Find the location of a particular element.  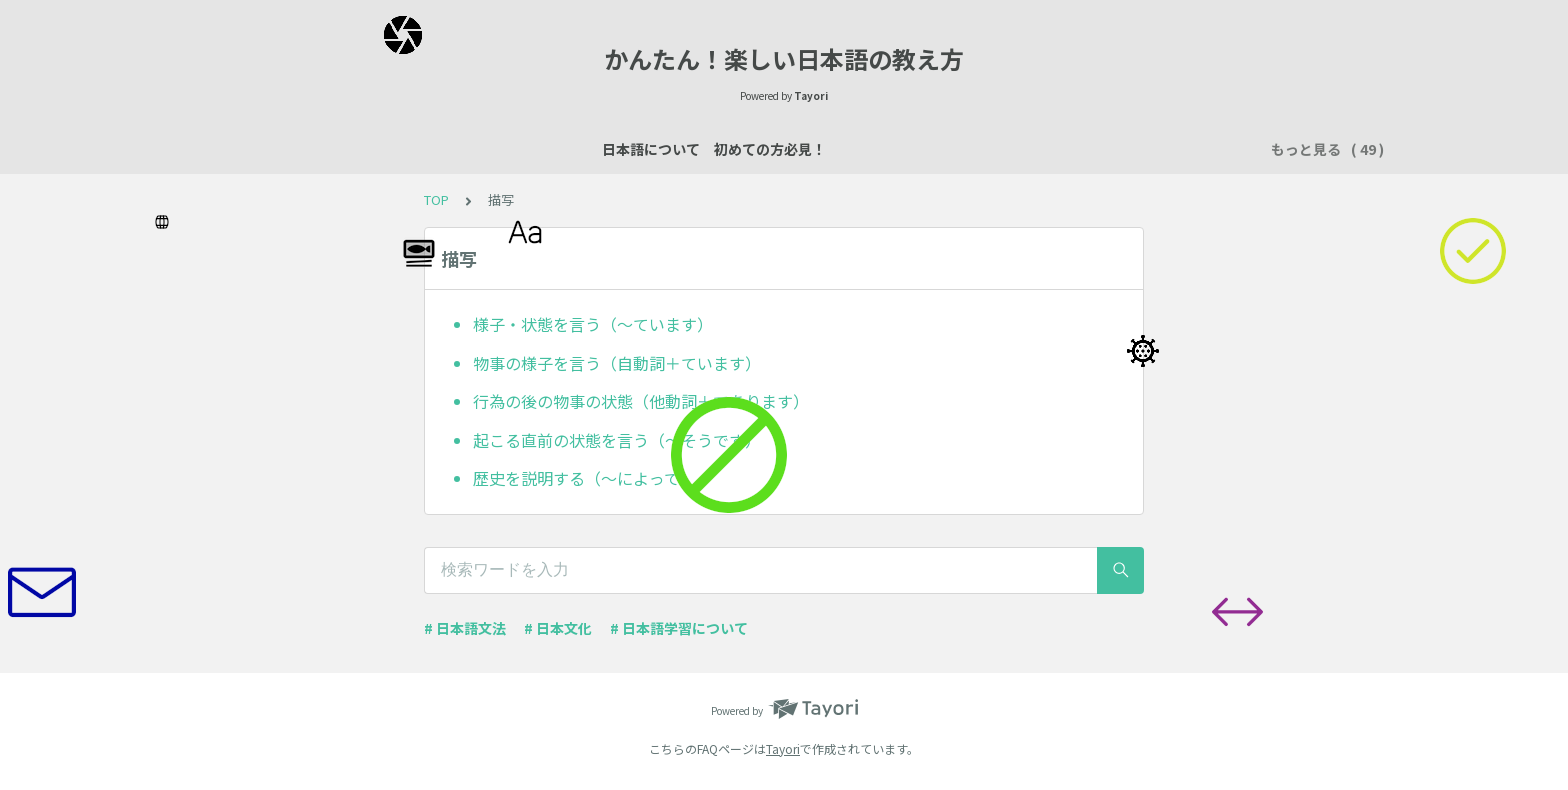

indicates a blocked or prohibited action is located at coordinates (729, 455).